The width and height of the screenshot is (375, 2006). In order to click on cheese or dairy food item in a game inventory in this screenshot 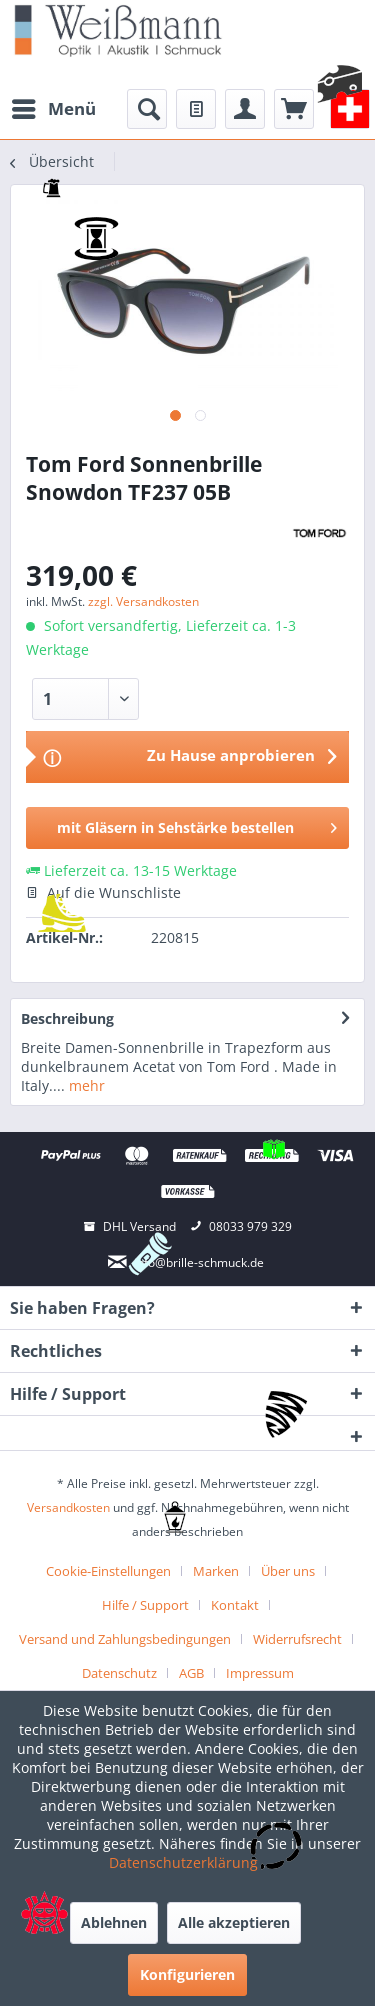, I will do `click(340, 85)`.